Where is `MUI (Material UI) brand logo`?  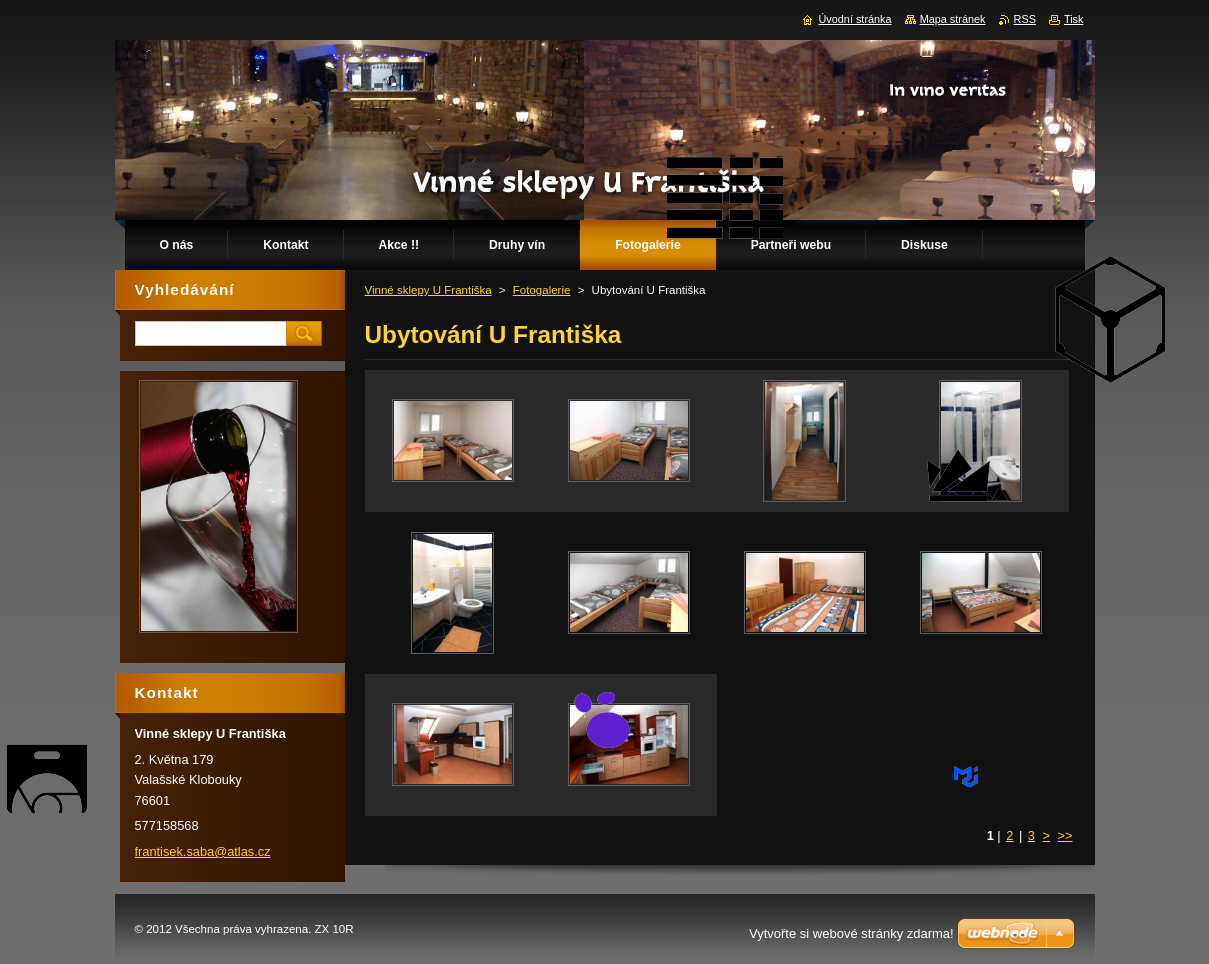 MUI (Material UI) brand logo is located at coordinates (966, 777).